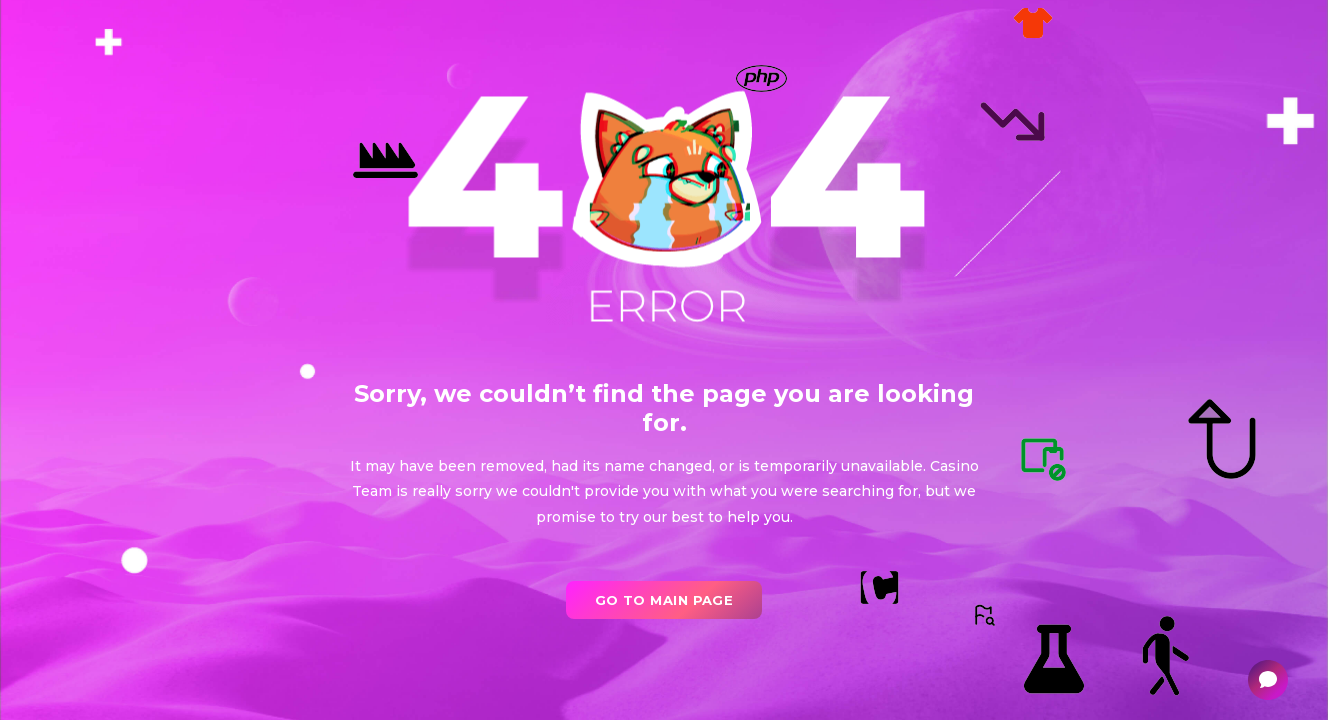  What do you see at coordinates (1167, 655) in the screenshot?
I see `get walking directions` at bounding box center [1167, 655].